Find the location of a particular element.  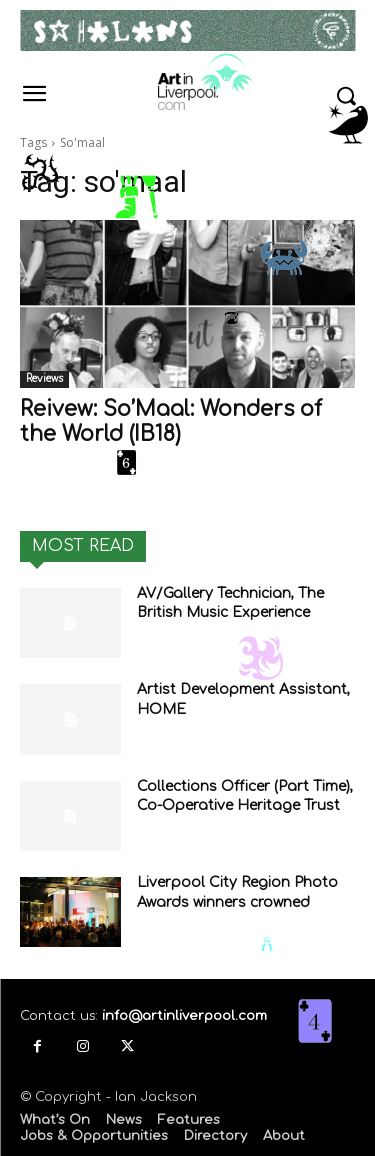

select a thorny or cursed status effect is located at coordinates (40, 172).